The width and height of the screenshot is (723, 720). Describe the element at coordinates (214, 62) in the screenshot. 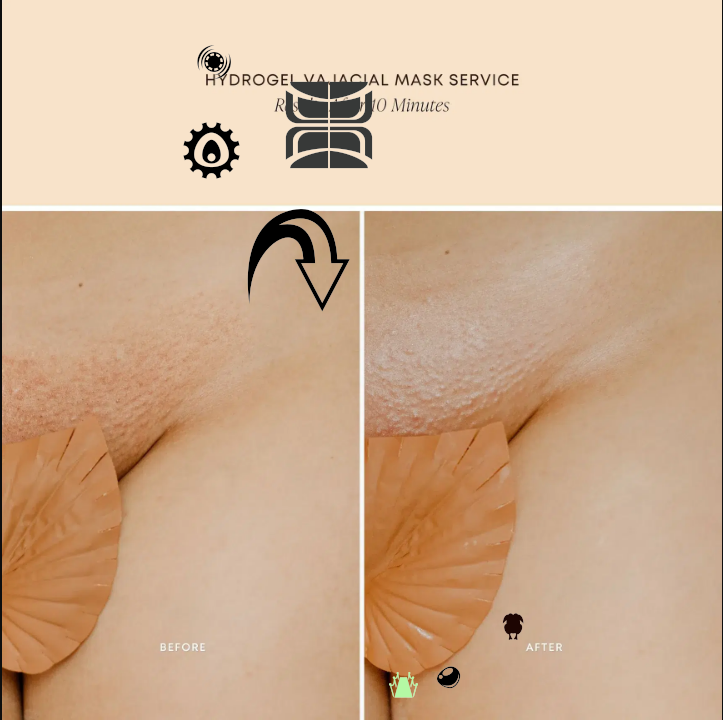

I see `indicates motion detection is active` at that location.